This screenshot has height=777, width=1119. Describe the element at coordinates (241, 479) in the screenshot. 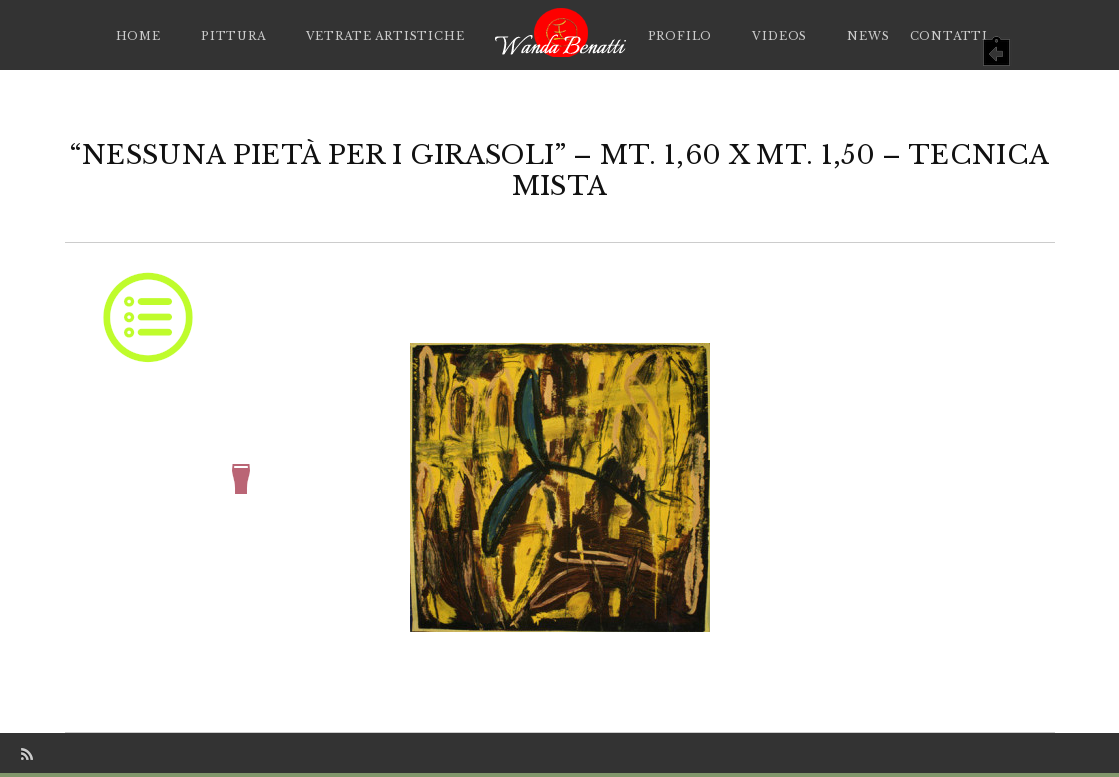

I see `view nearby pubs or bars` at that location.